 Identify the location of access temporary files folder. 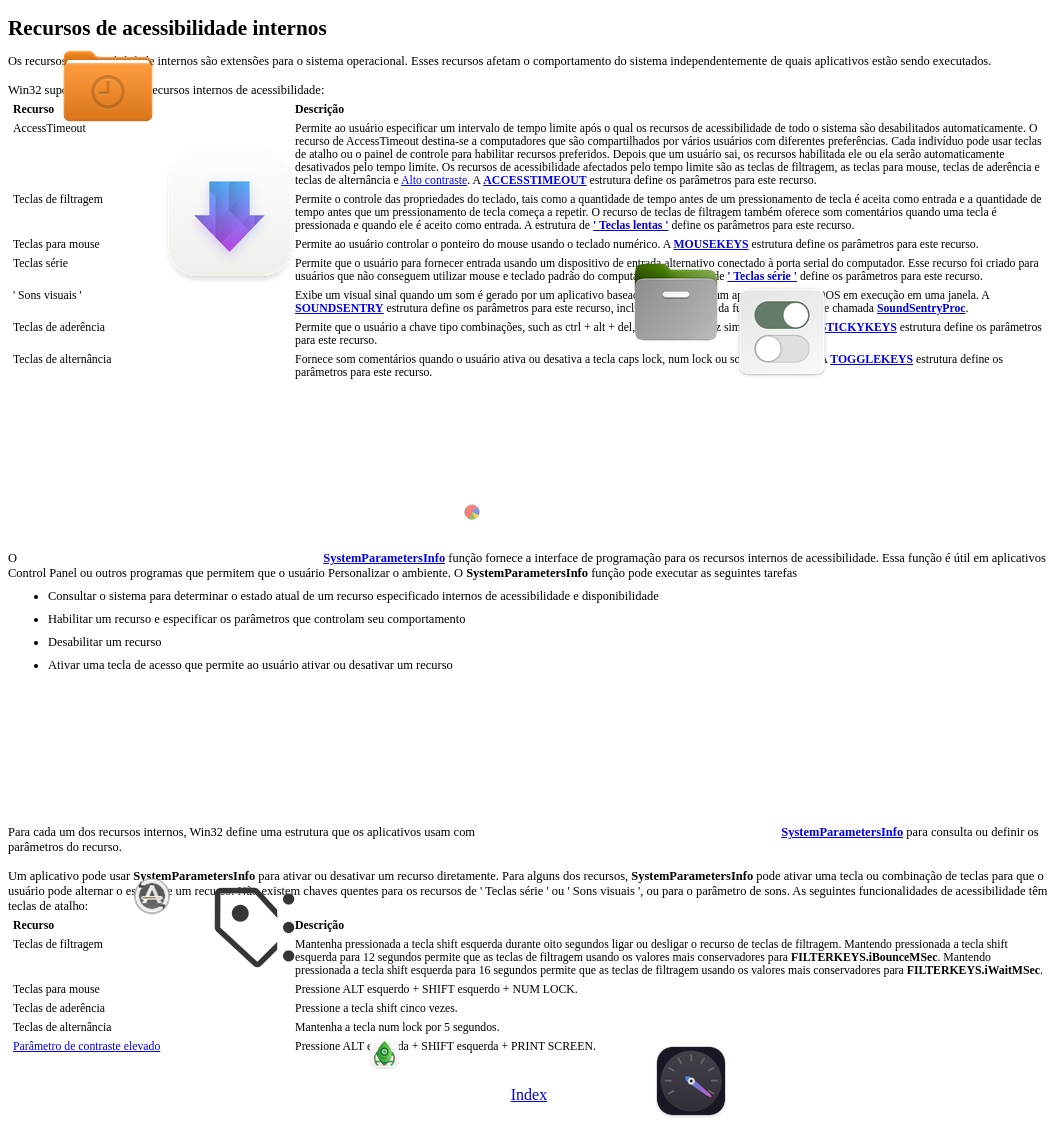
(108, 86).